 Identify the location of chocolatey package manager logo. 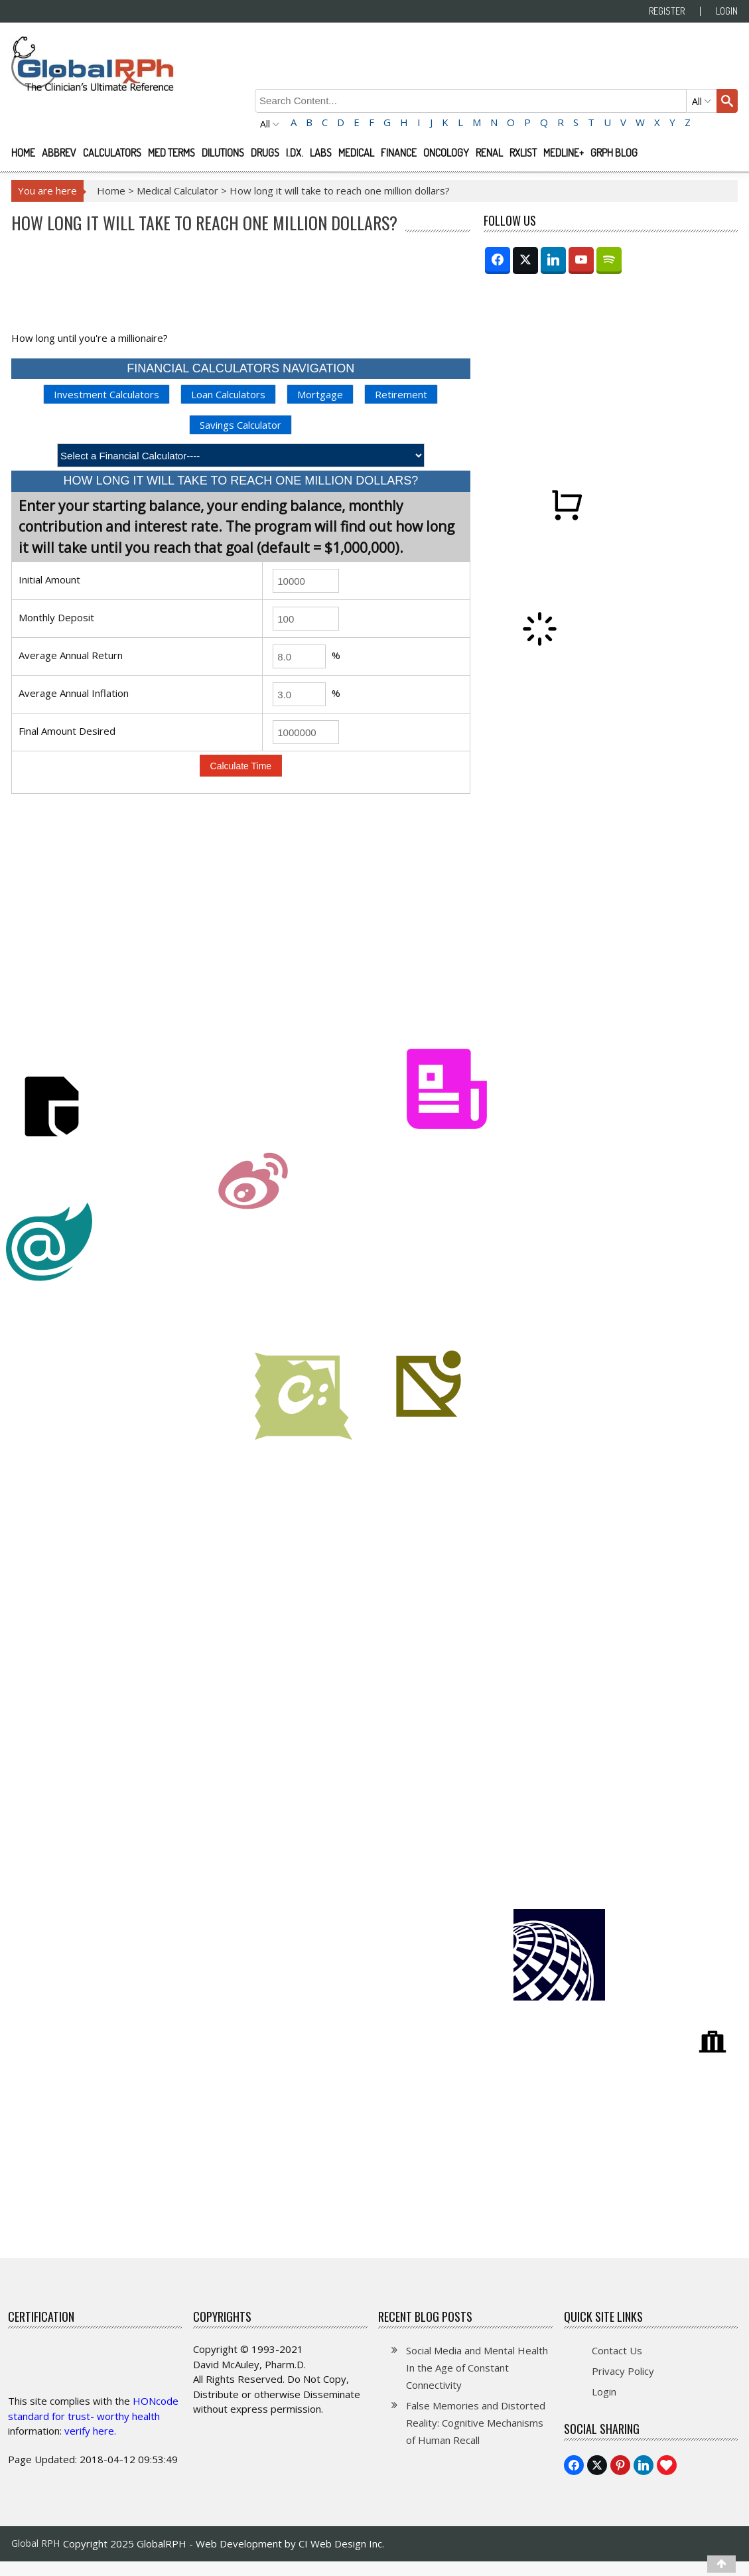
(303, 1396).